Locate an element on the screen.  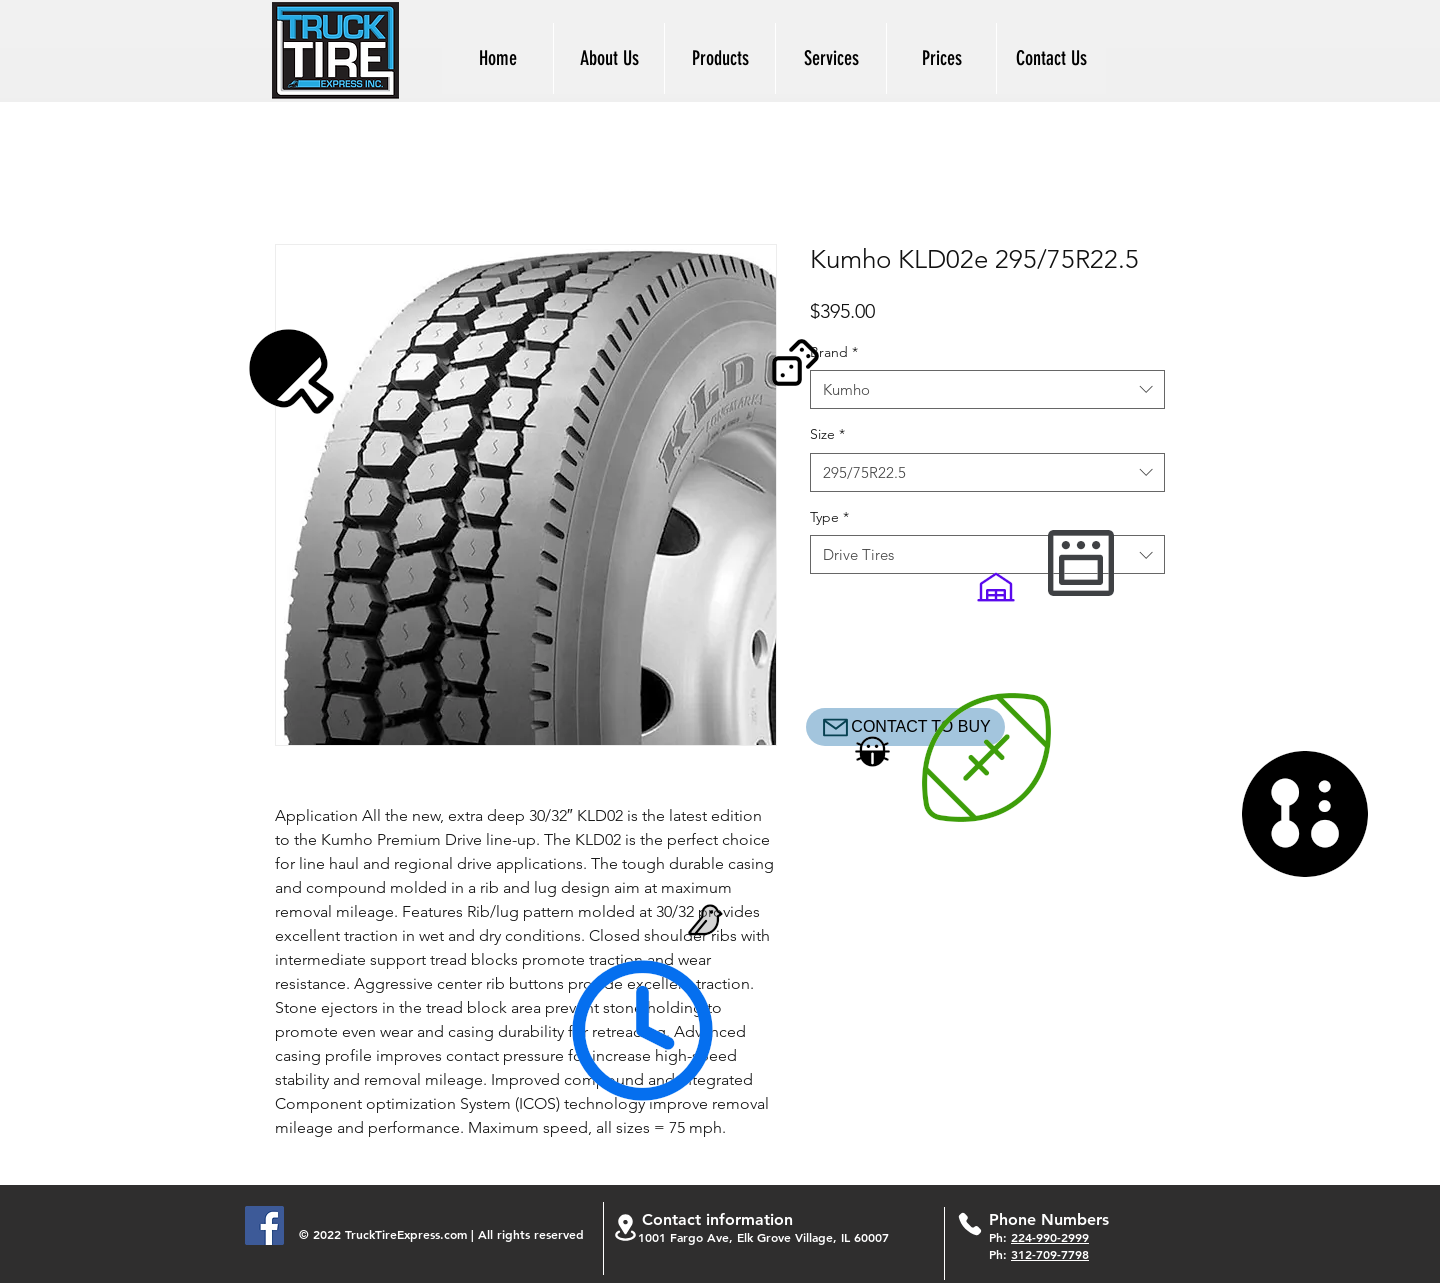
randomize or shuffle content is located at coordinates (795, 362).